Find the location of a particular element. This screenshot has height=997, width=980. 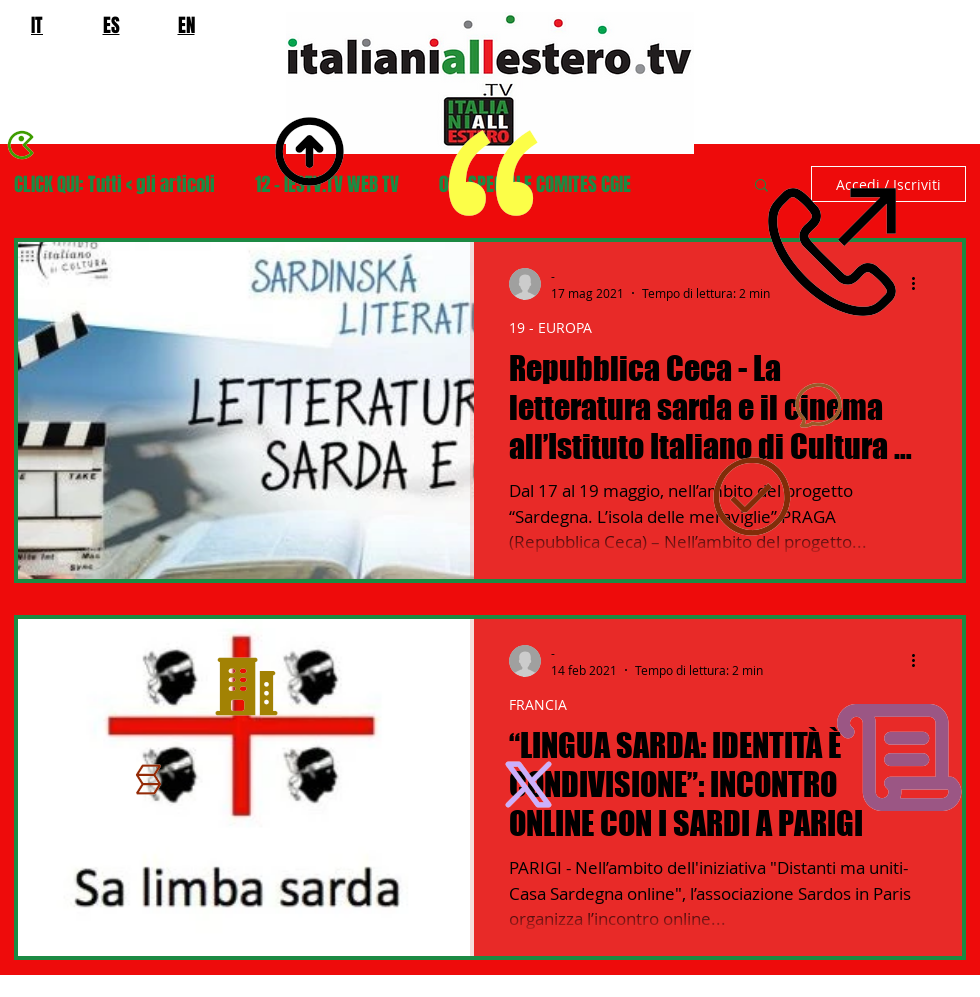

indicates a passed or successful test is located at coordinates (752, 496).